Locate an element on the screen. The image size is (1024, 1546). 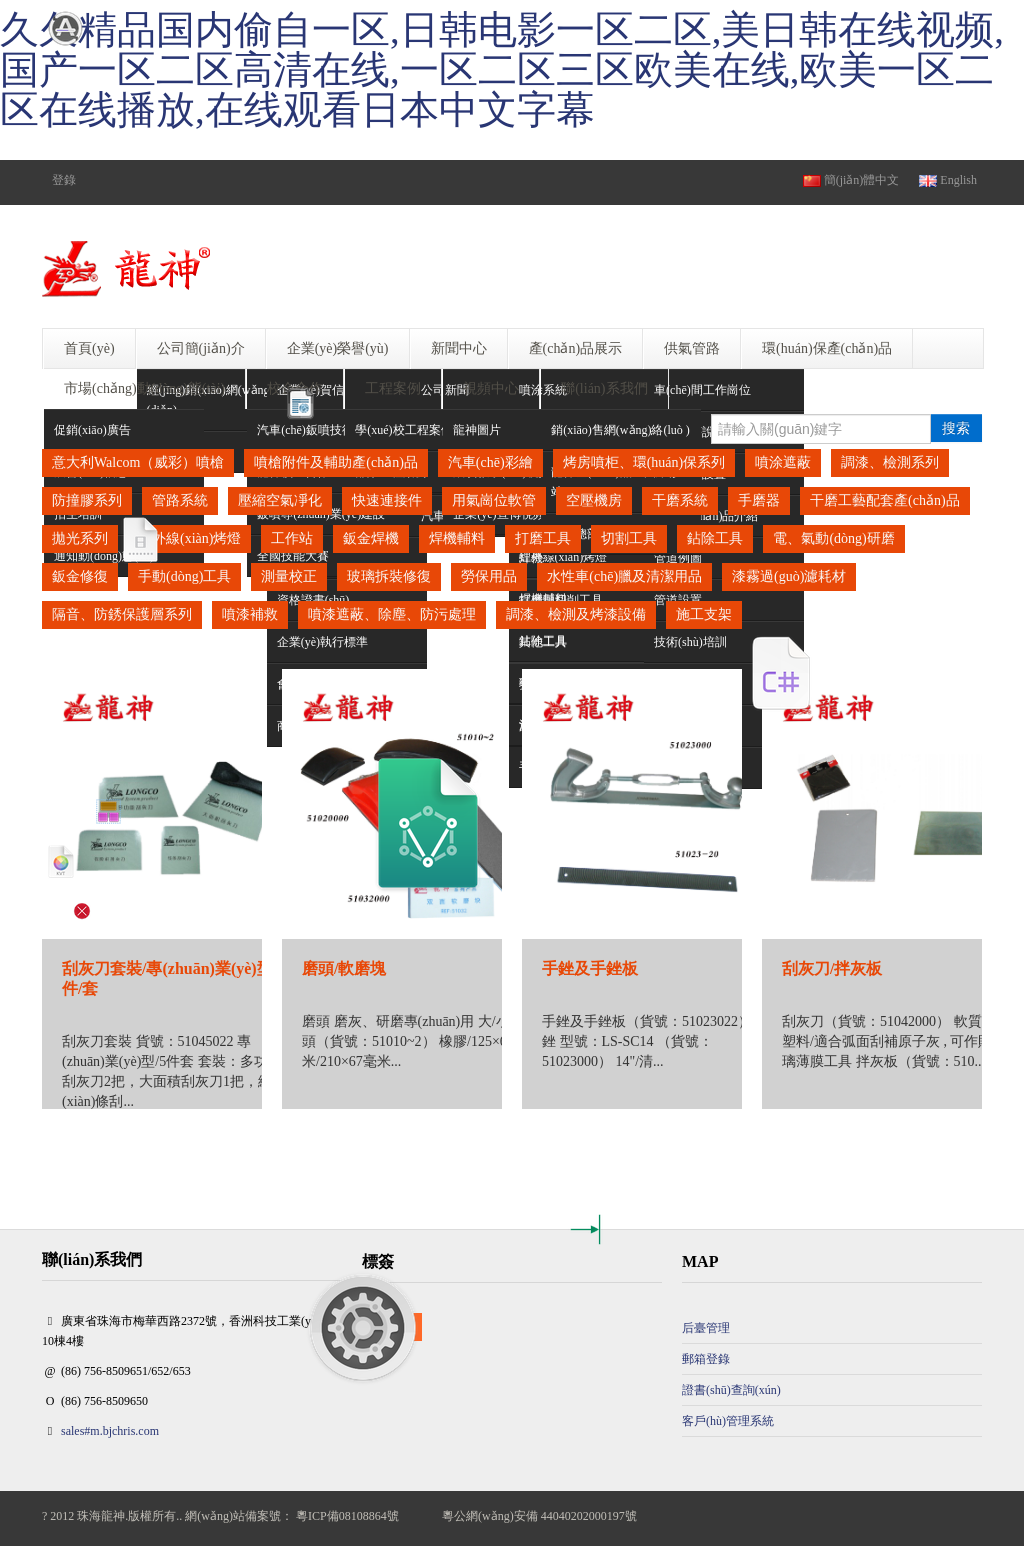
go to the last item or page is located at coordinates (585, 1229).